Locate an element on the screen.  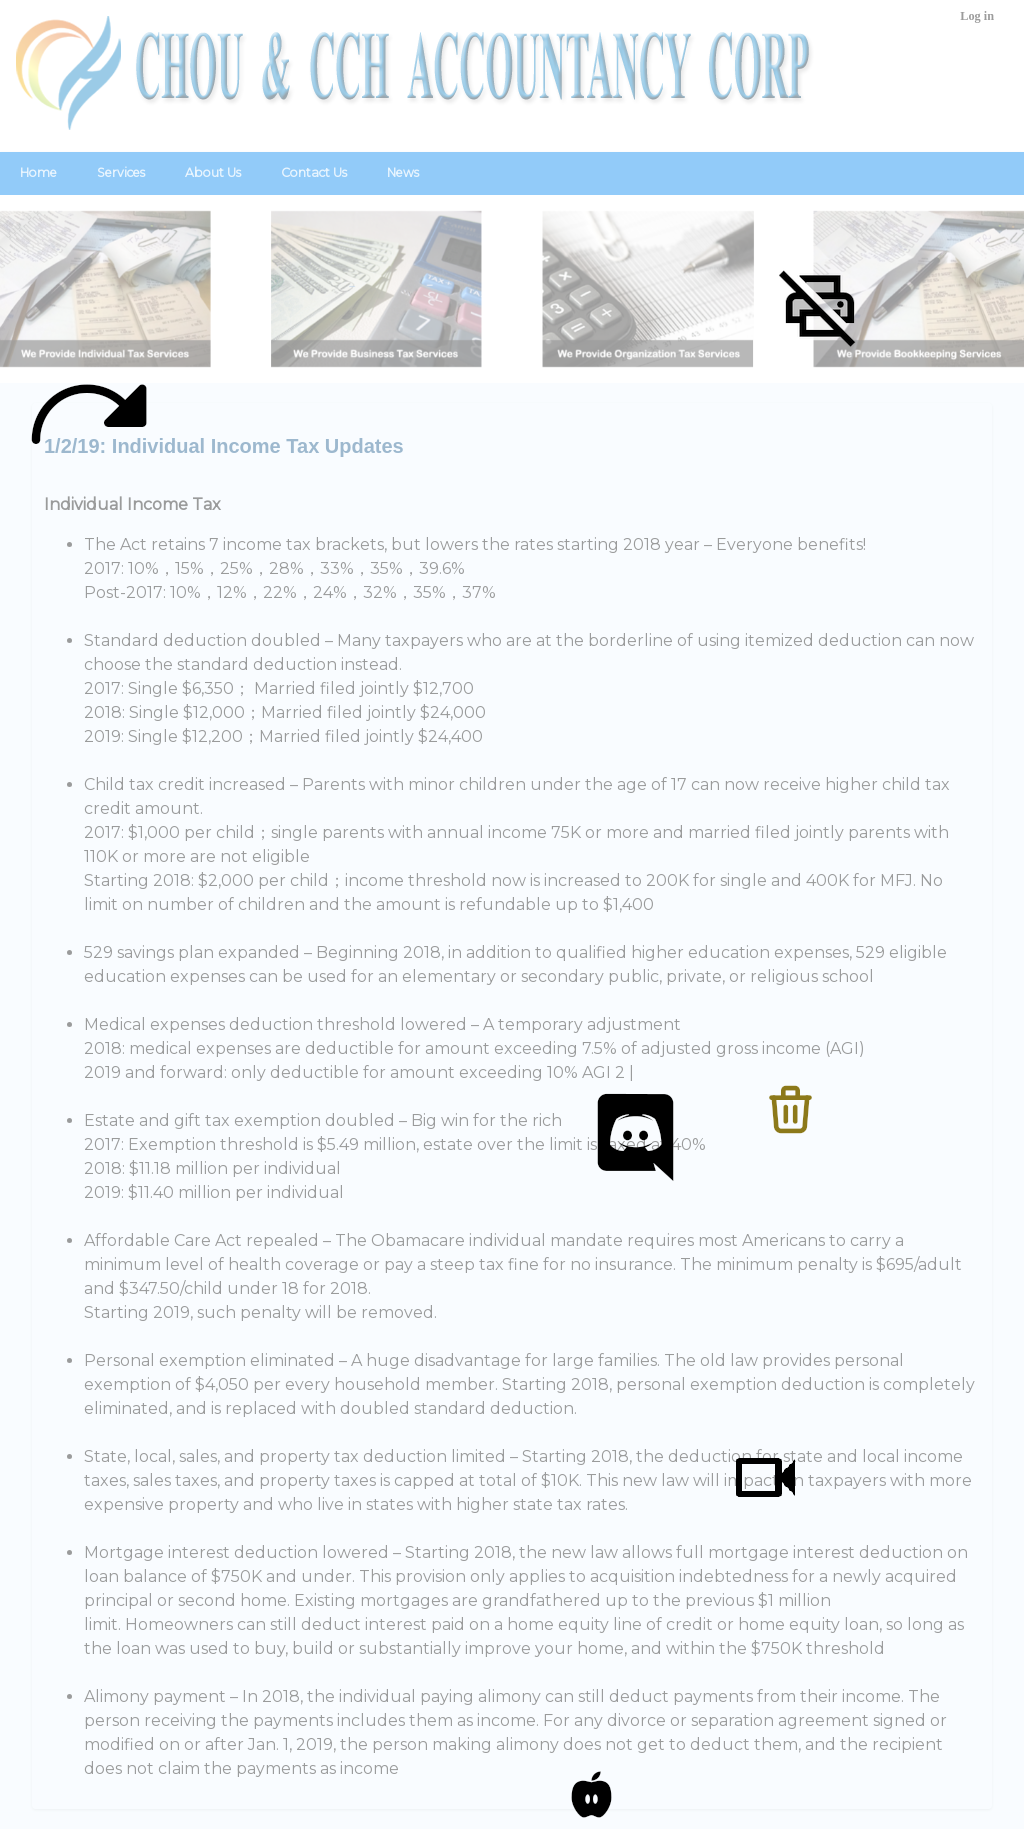
start a video call is located at coordinates (765, 1477).